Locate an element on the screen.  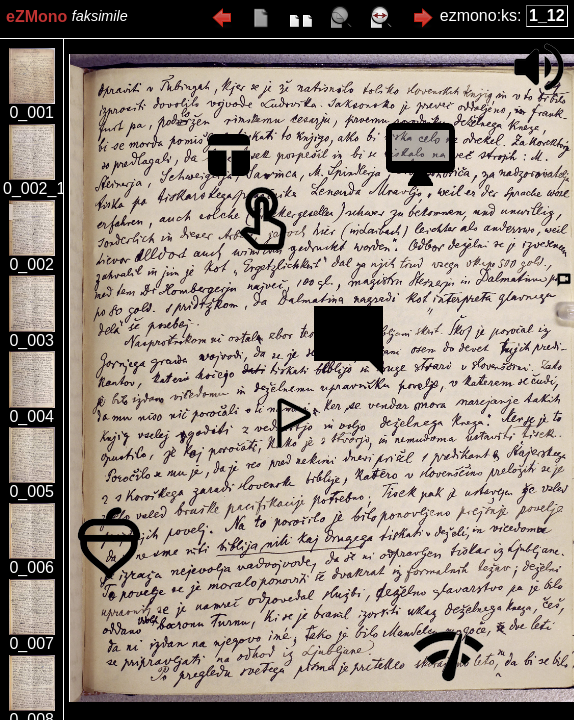
tap to interact with this element is located at coordinates (263, 220).